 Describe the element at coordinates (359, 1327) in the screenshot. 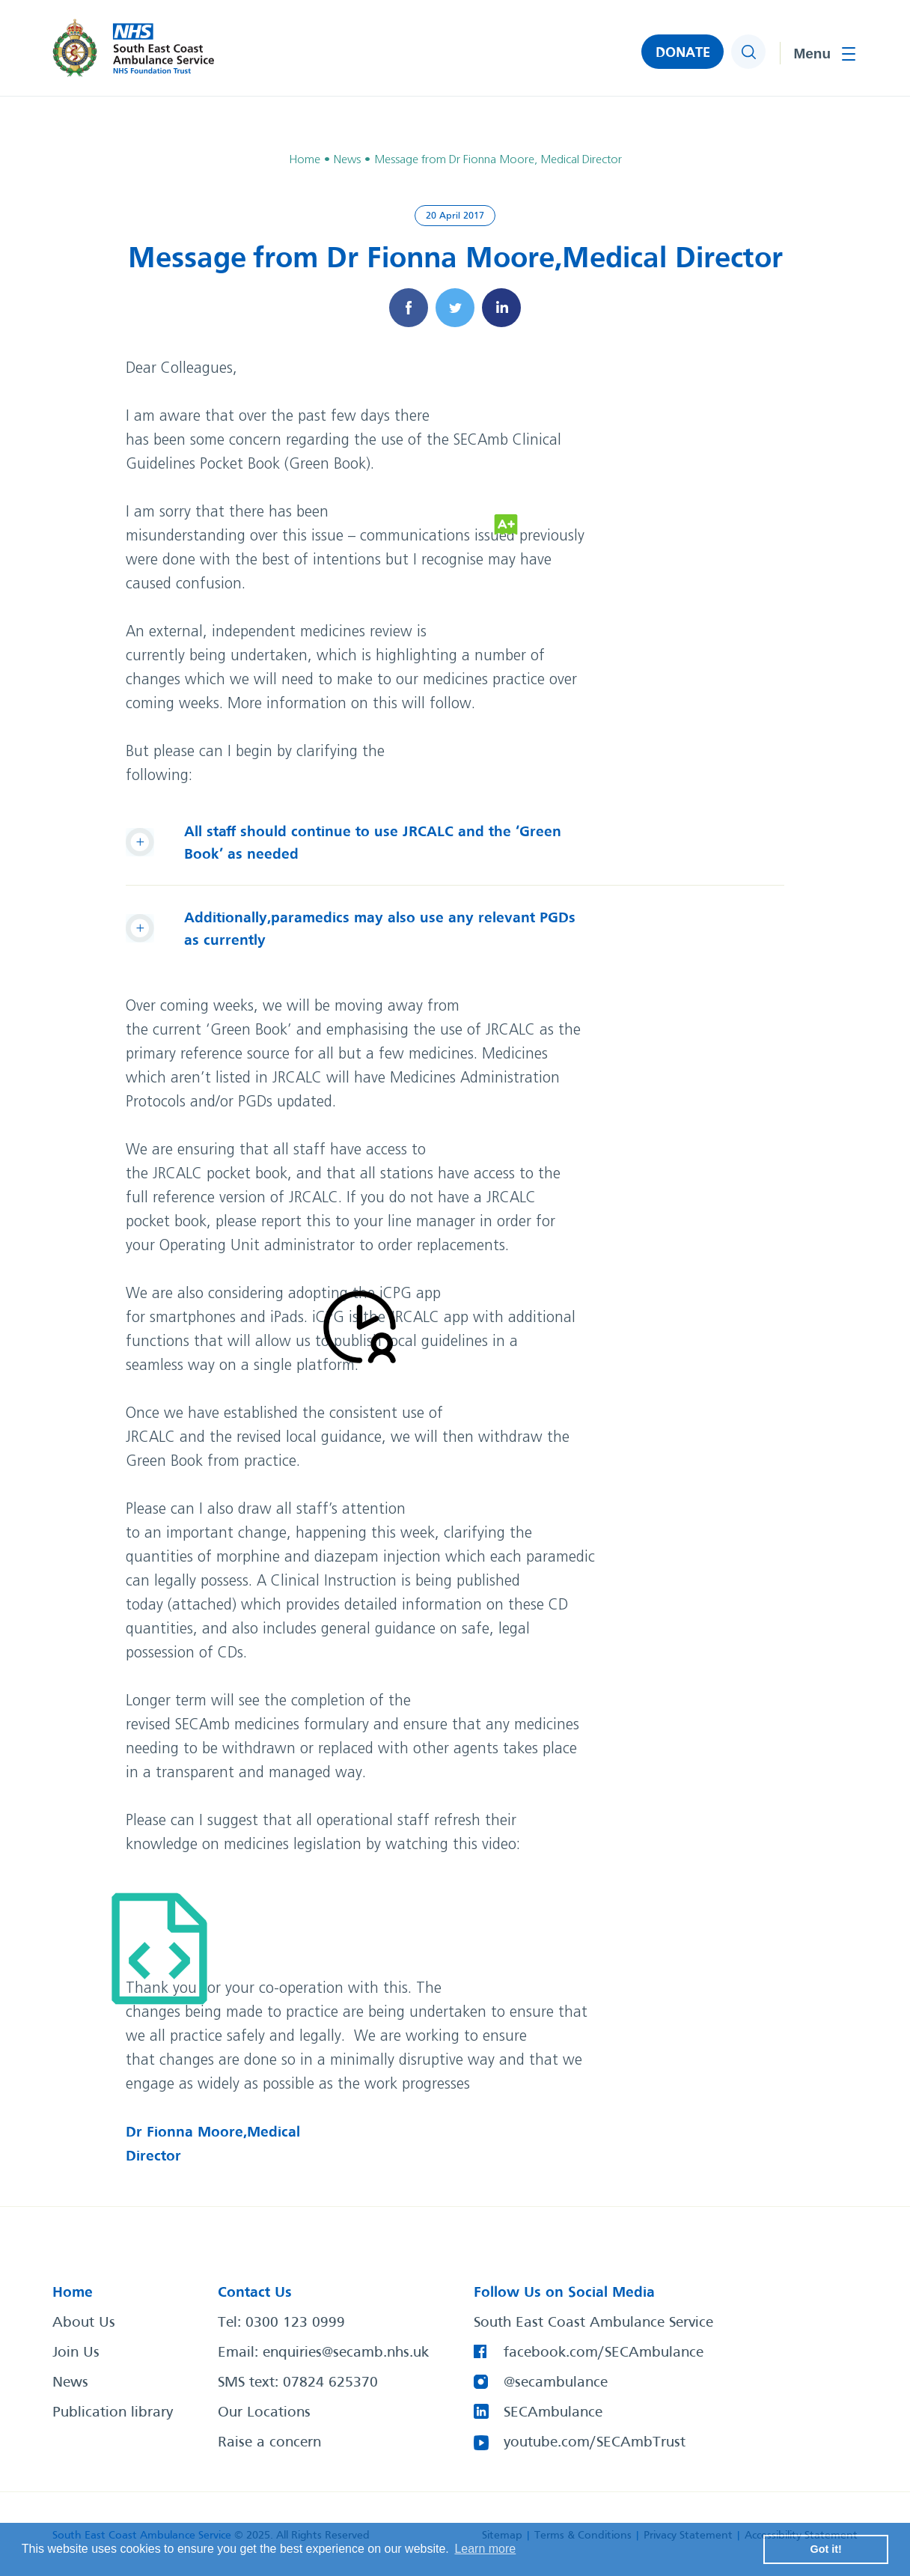

I see `view user's time or schedule` at that location.